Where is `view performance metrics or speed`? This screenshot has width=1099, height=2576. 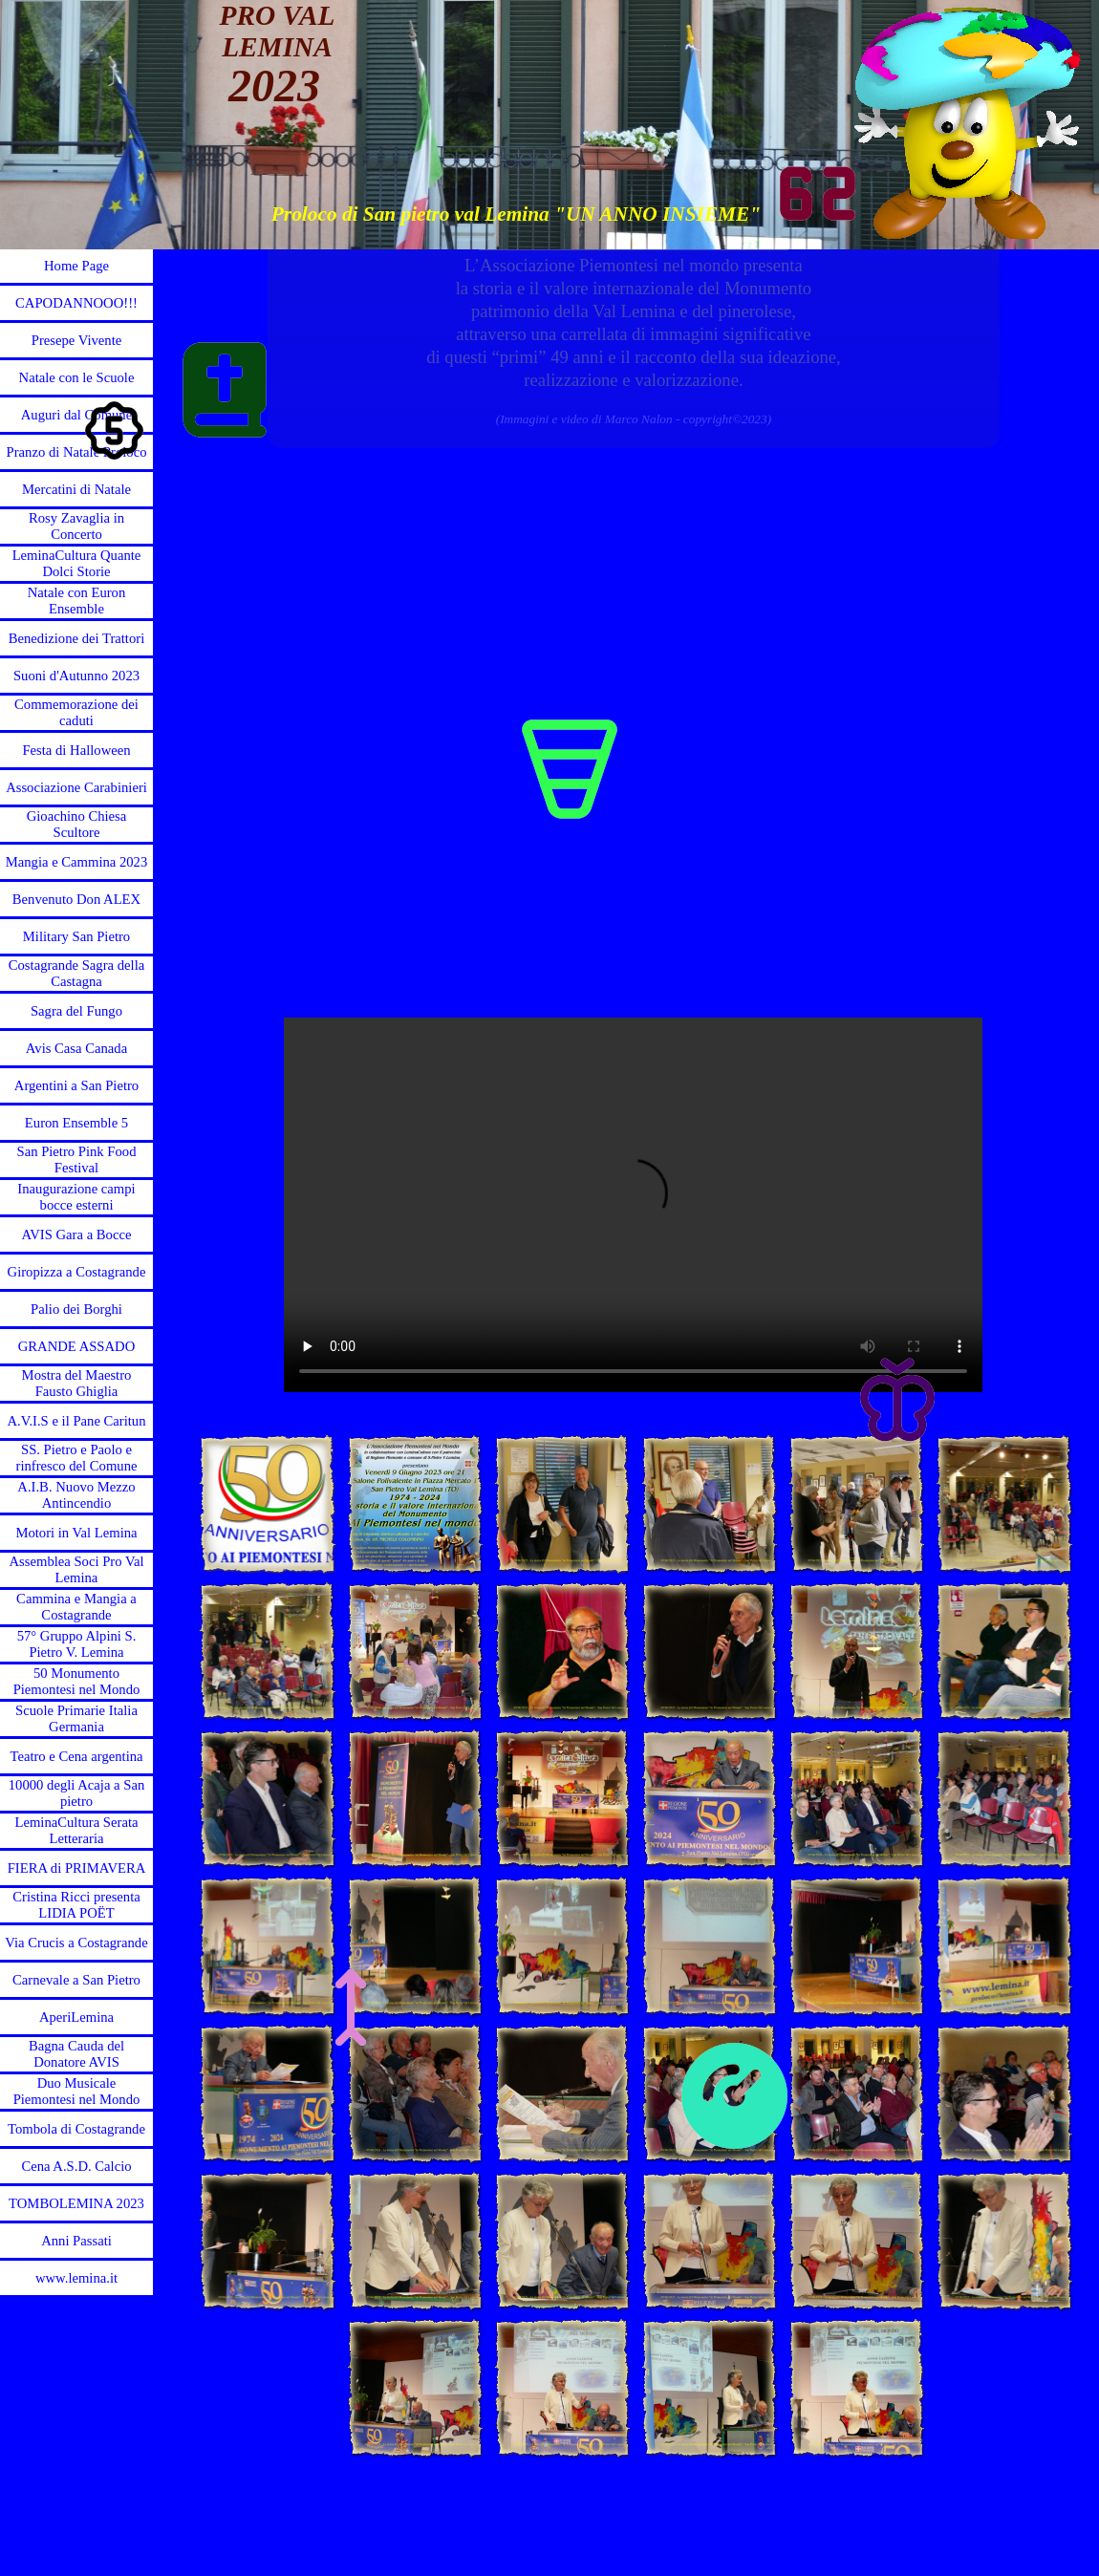 view performance metrics or speed is located at coordinates (734, 2095).